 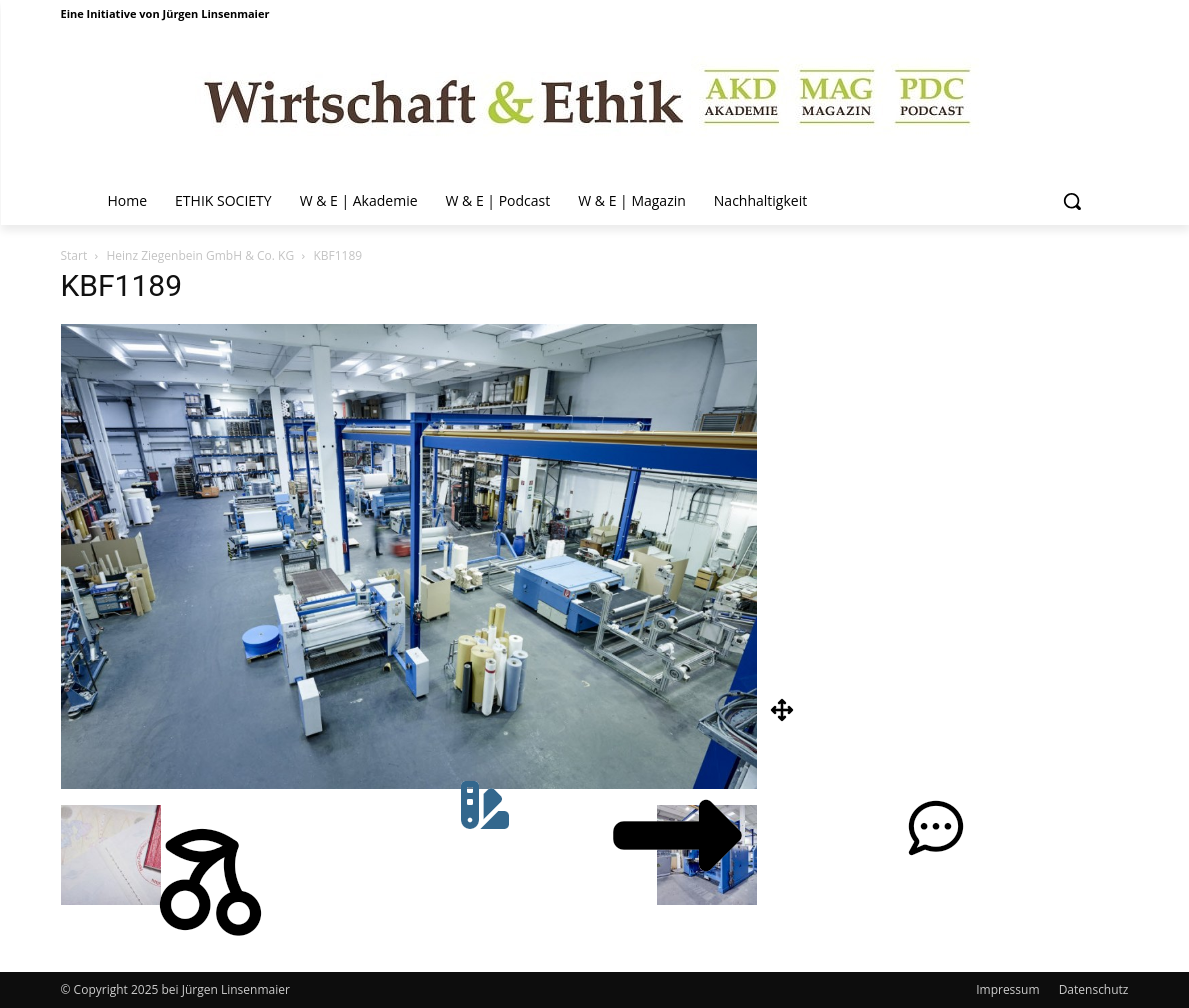 I want to click on indicates fruit or produce category, so click(x=210, y=879).